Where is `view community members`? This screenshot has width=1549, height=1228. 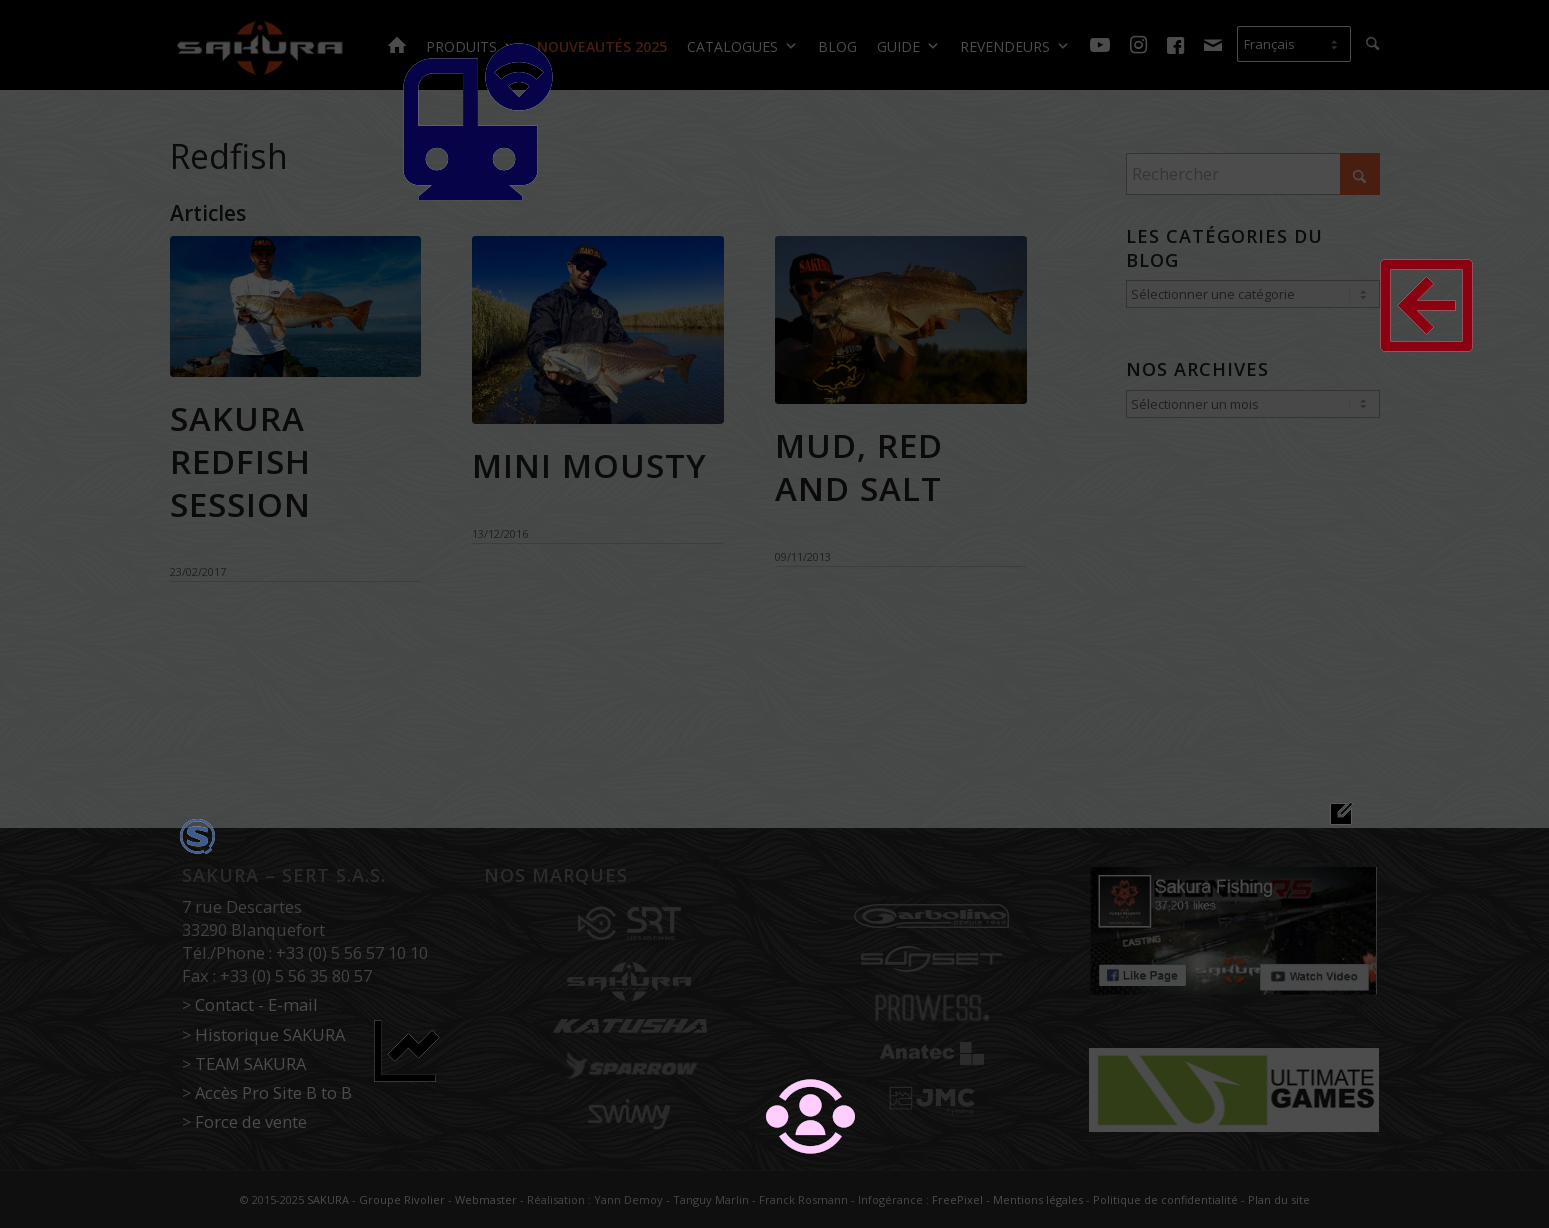
view community members is located at coordinates (810, 1116).